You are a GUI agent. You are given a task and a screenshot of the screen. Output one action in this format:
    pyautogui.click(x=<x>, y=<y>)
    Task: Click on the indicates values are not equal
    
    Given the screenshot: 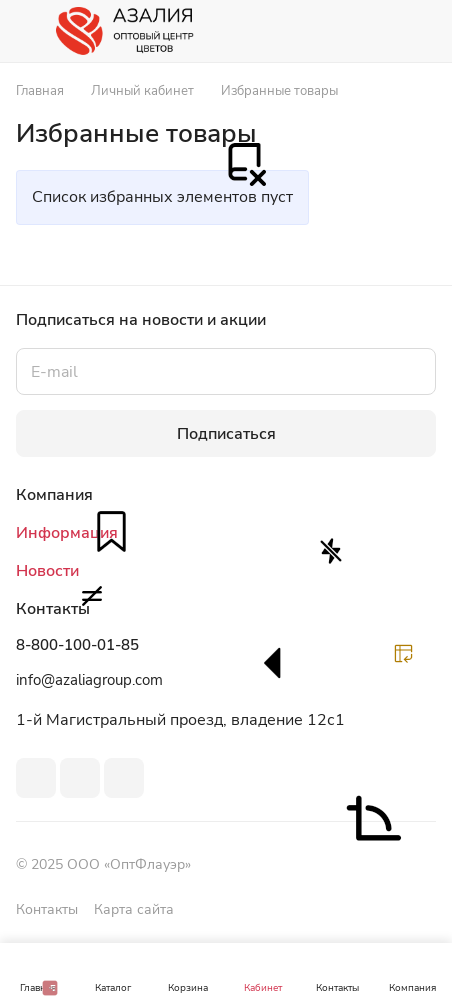 What is the action you would take?
    pyautogui.click(x=92, y=596)
    